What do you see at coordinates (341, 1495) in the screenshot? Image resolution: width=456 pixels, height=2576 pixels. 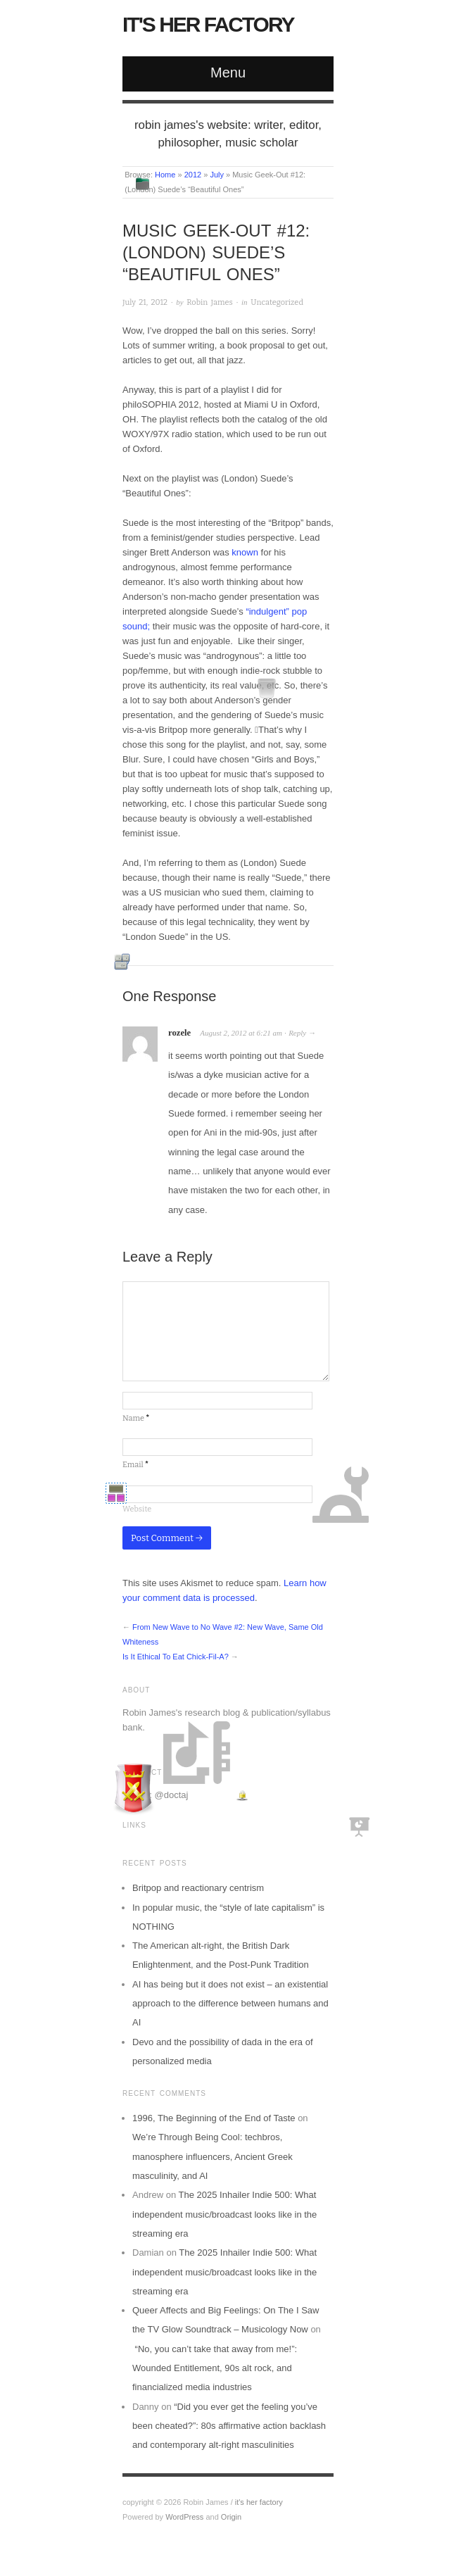 I see `access engineering or technical tools` at bounding box center [341, 1495].